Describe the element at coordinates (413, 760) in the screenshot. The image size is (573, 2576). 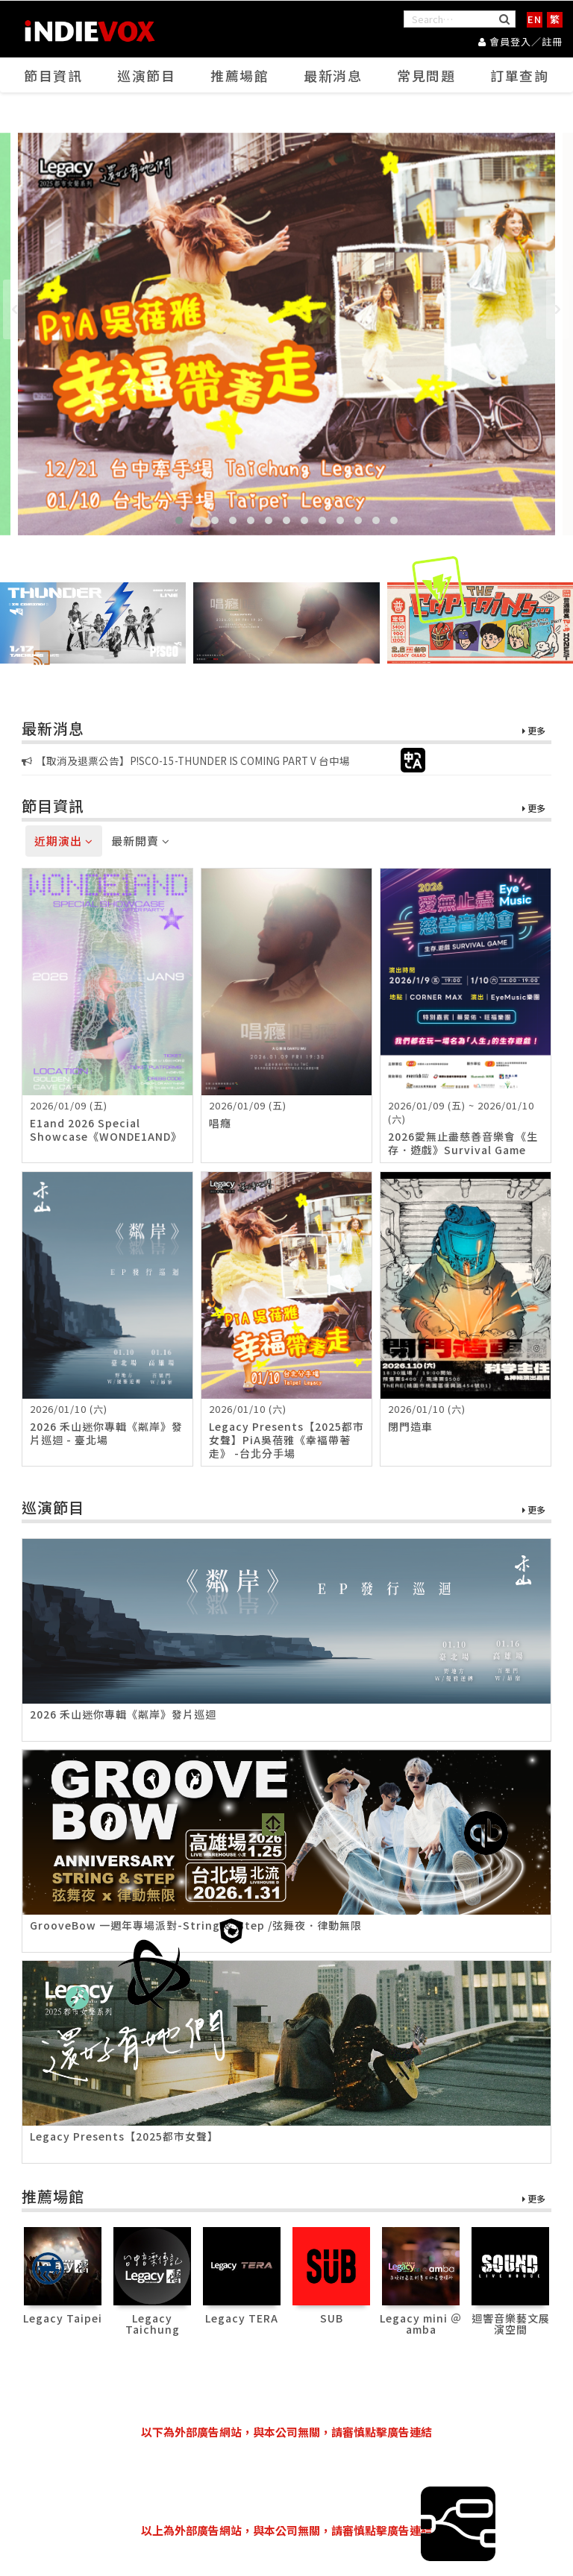
I see `open immersive translate extension` at that location.